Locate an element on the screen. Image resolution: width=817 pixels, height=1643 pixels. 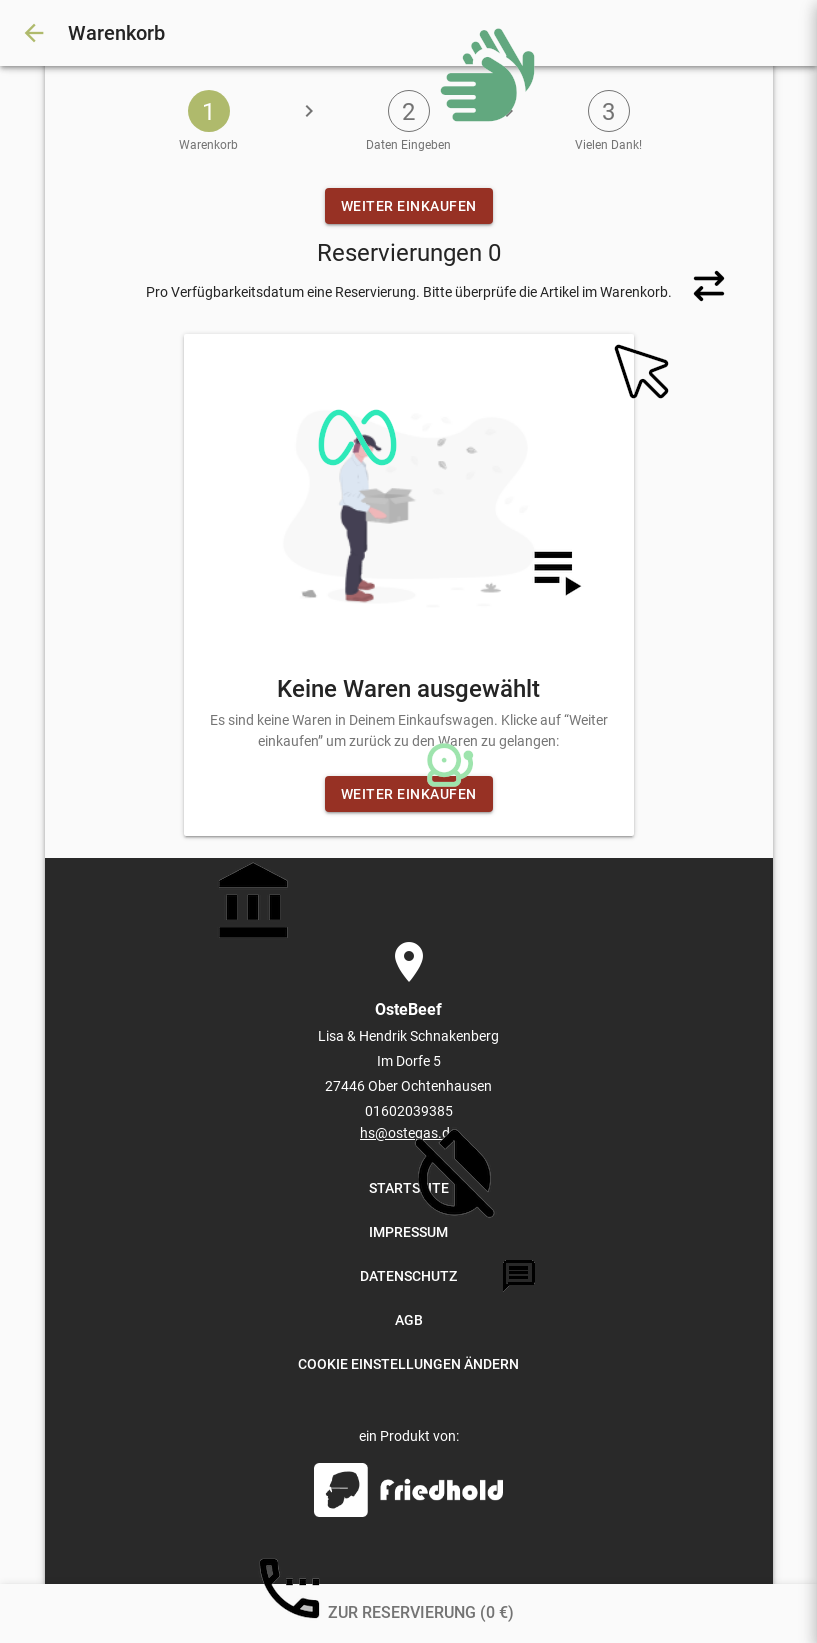
school bell or class alarm notification is located at coordinates (449, 765).